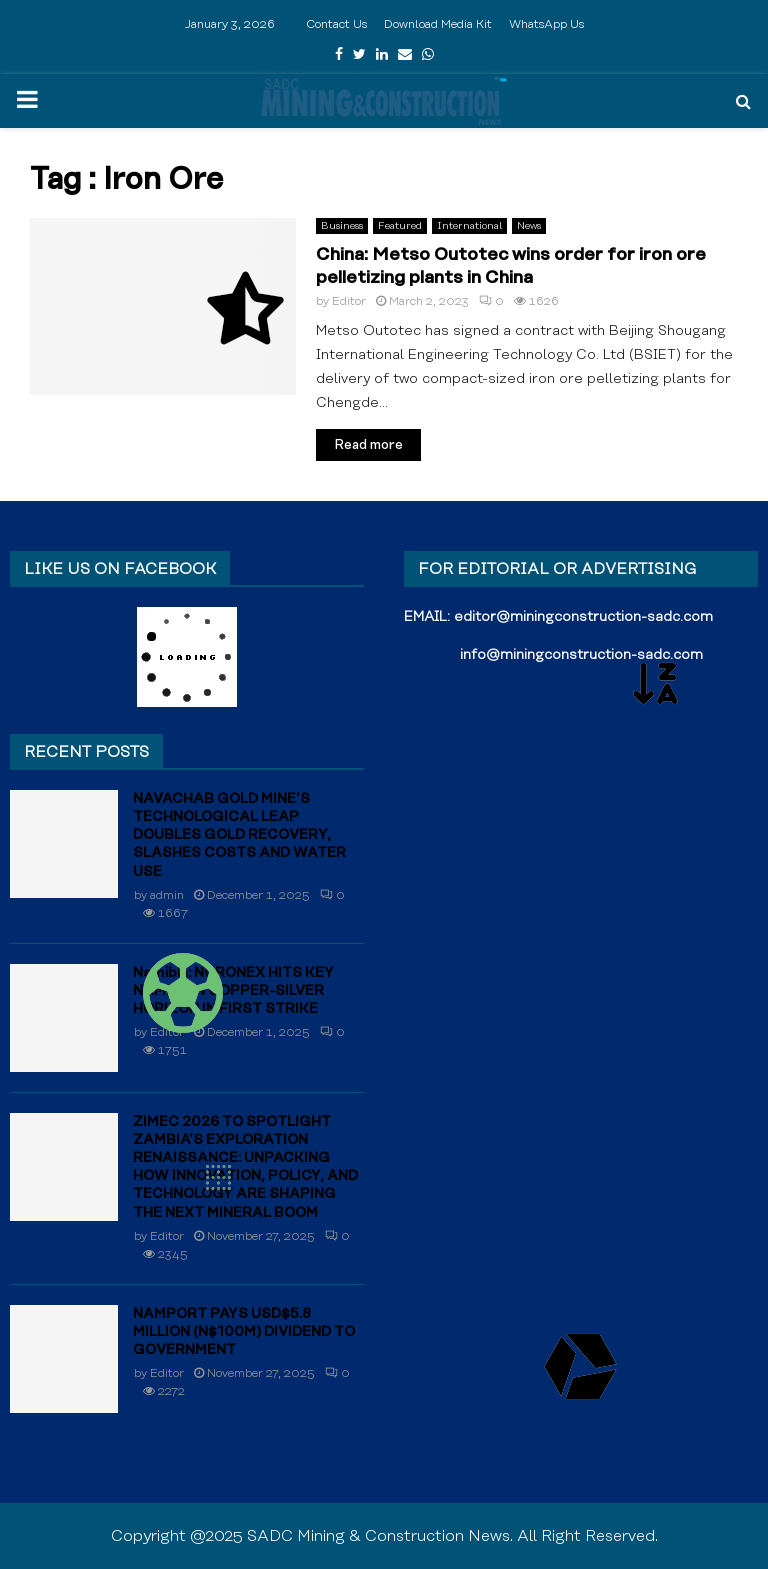 This screenshot has width=768, height=1569. Describe the element at coordinates (655, 683) in the screenshot. I see `sort alphabetically in reverse order (Z to A)` at that location.